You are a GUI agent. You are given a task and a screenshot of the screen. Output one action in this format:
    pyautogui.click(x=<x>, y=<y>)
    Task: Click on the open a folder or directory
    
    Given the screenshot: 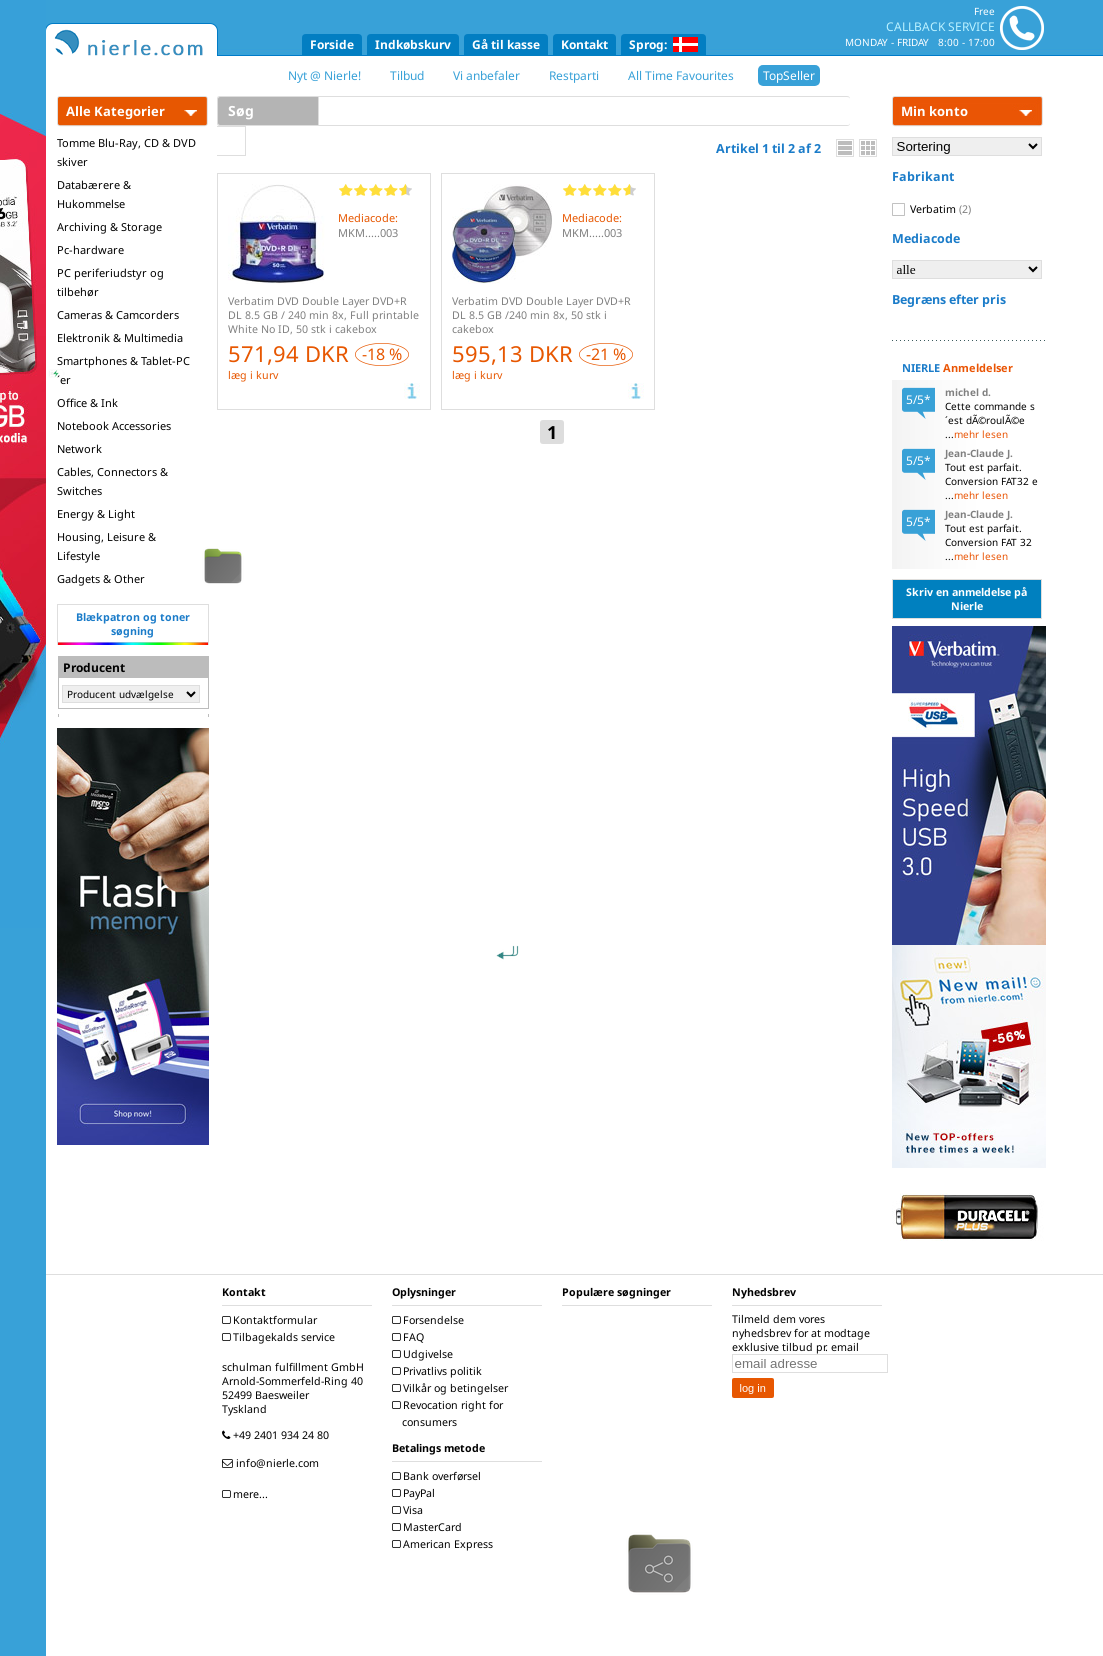 What is the action you would take?
    pyautogui.click(x=223, y=566)
    